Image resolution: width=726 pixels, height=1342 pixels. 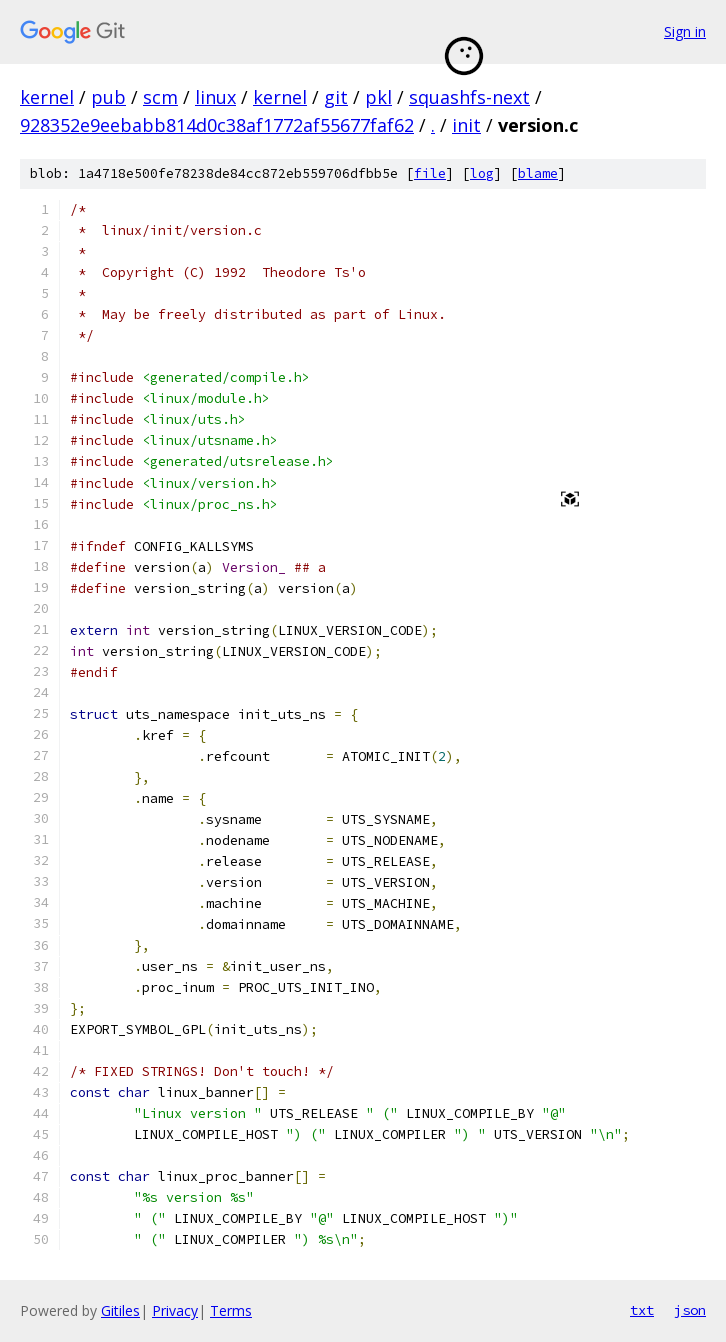 What do you see at coordinates (464, 56) in the screenshot?
I see `access bowling or sports-related features` at bounding box center [464, 56].